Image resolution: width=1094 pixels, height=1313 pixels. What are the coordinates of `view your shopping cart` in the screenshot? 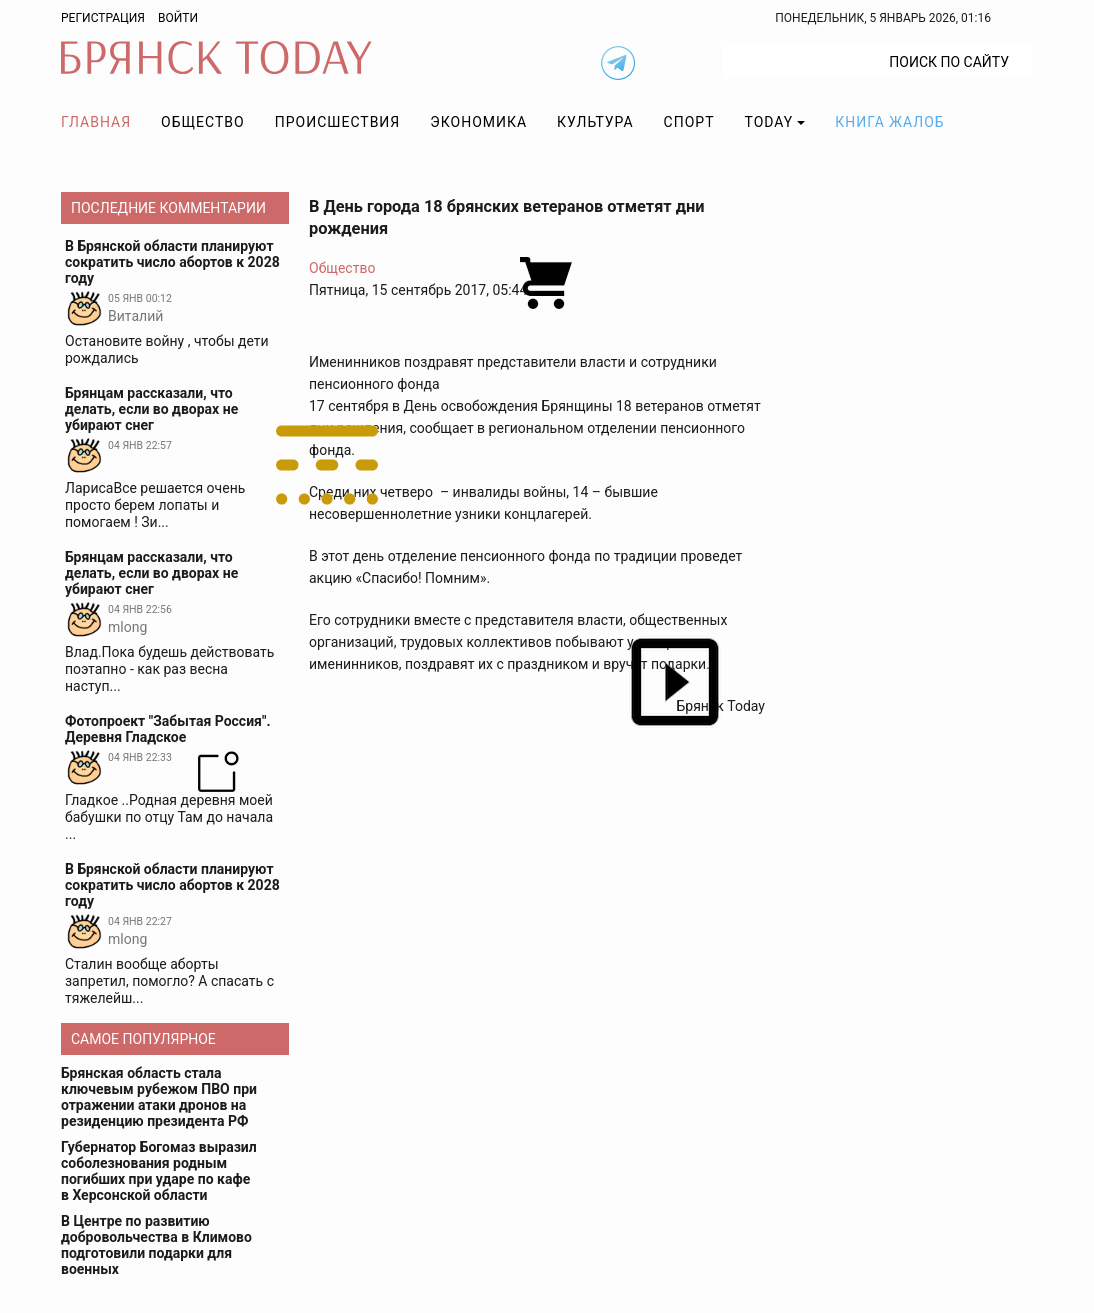 It's located at (546, 283).